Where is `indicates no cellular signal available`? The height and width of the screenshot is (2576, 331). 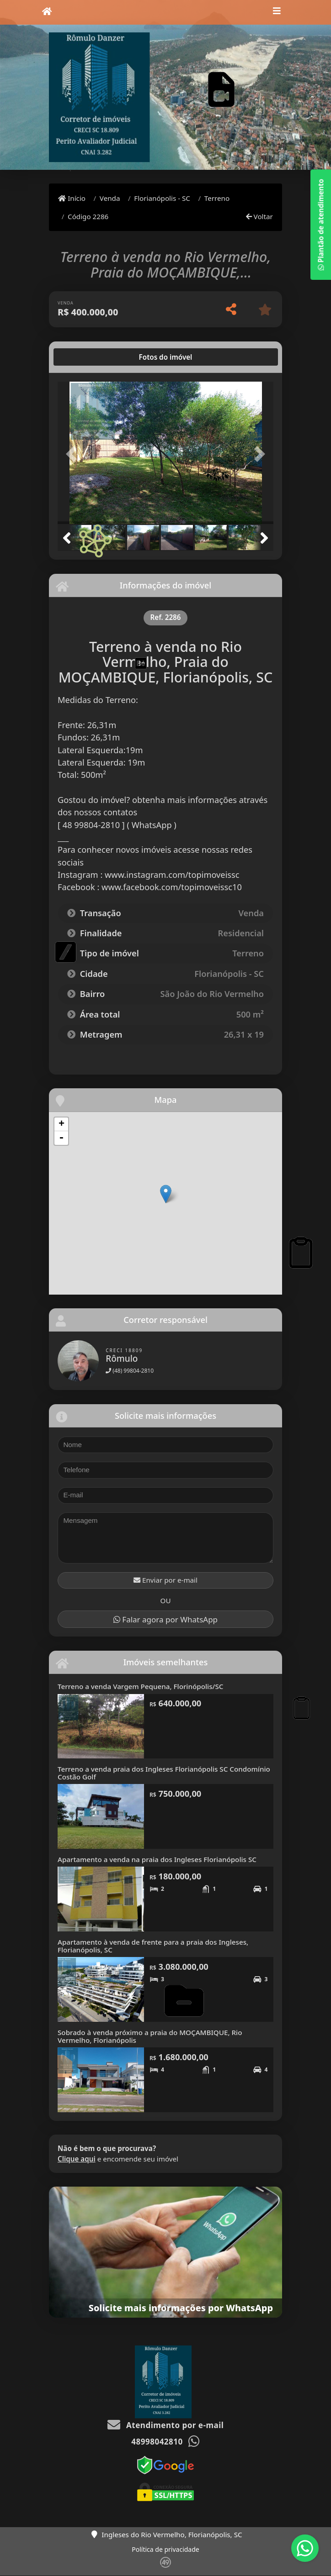 indicates no cellular signal available is located at coordinates (73, 168).